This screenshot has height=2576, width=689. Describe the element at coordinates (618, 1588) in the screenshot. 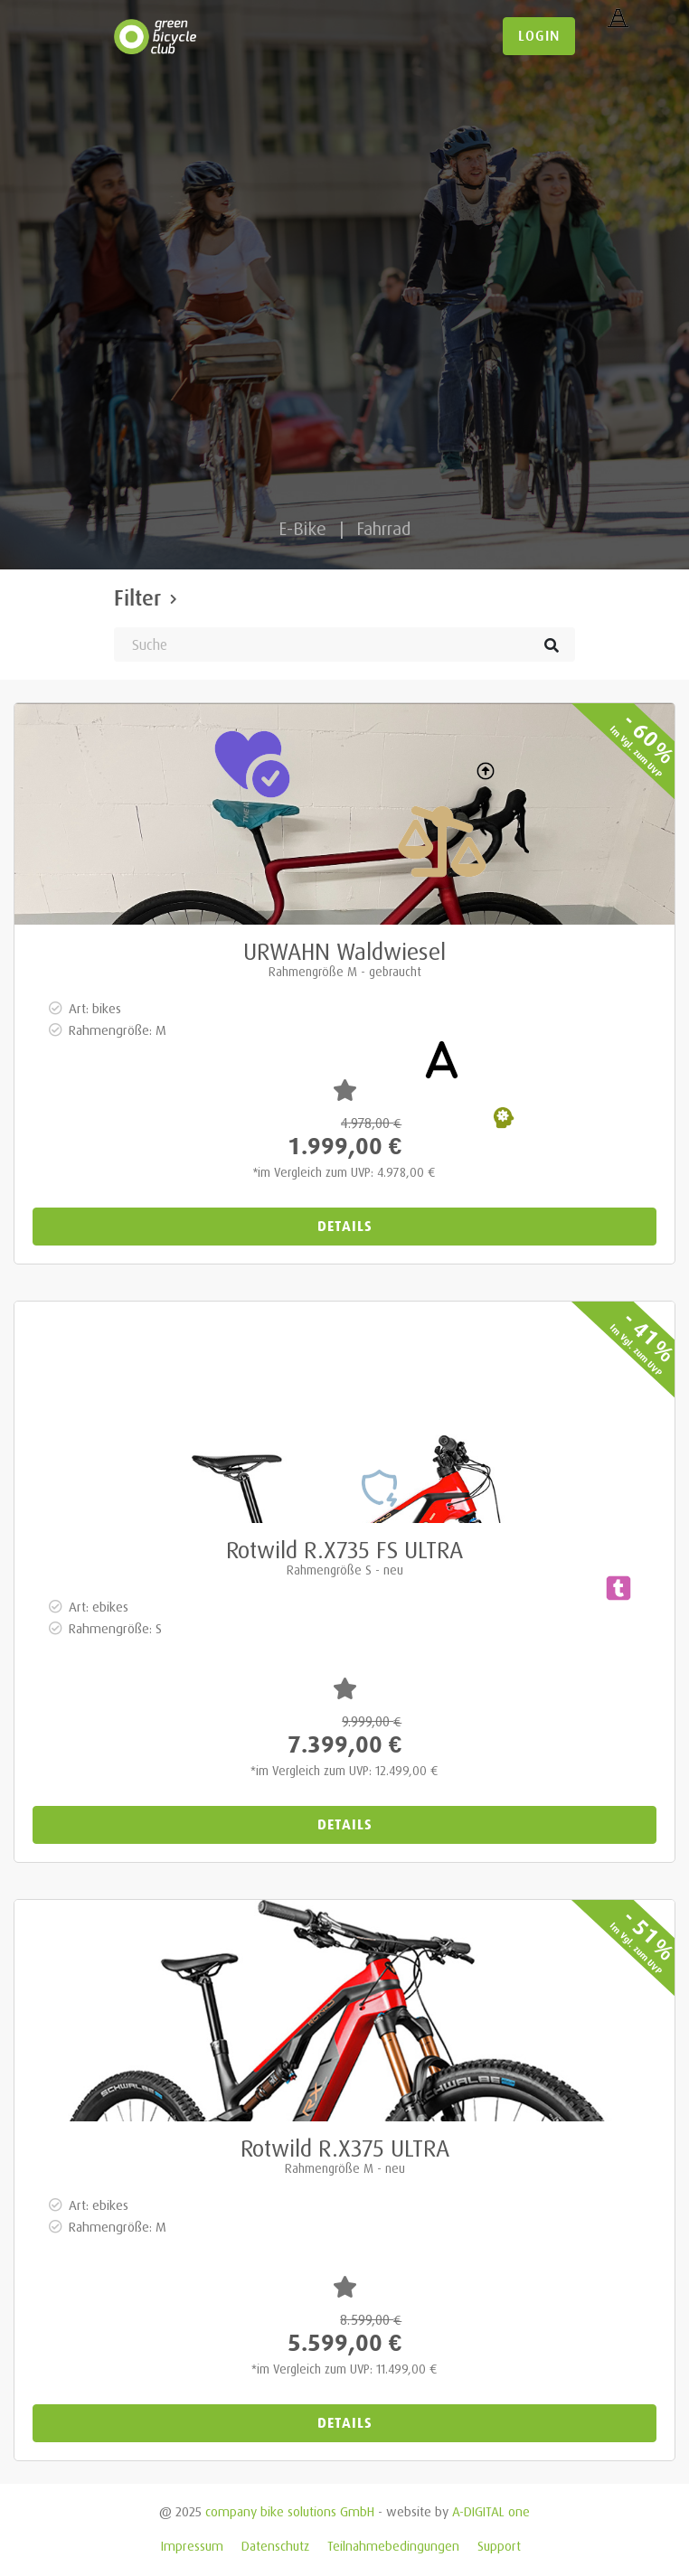

I see `open tumblr app` at that location.